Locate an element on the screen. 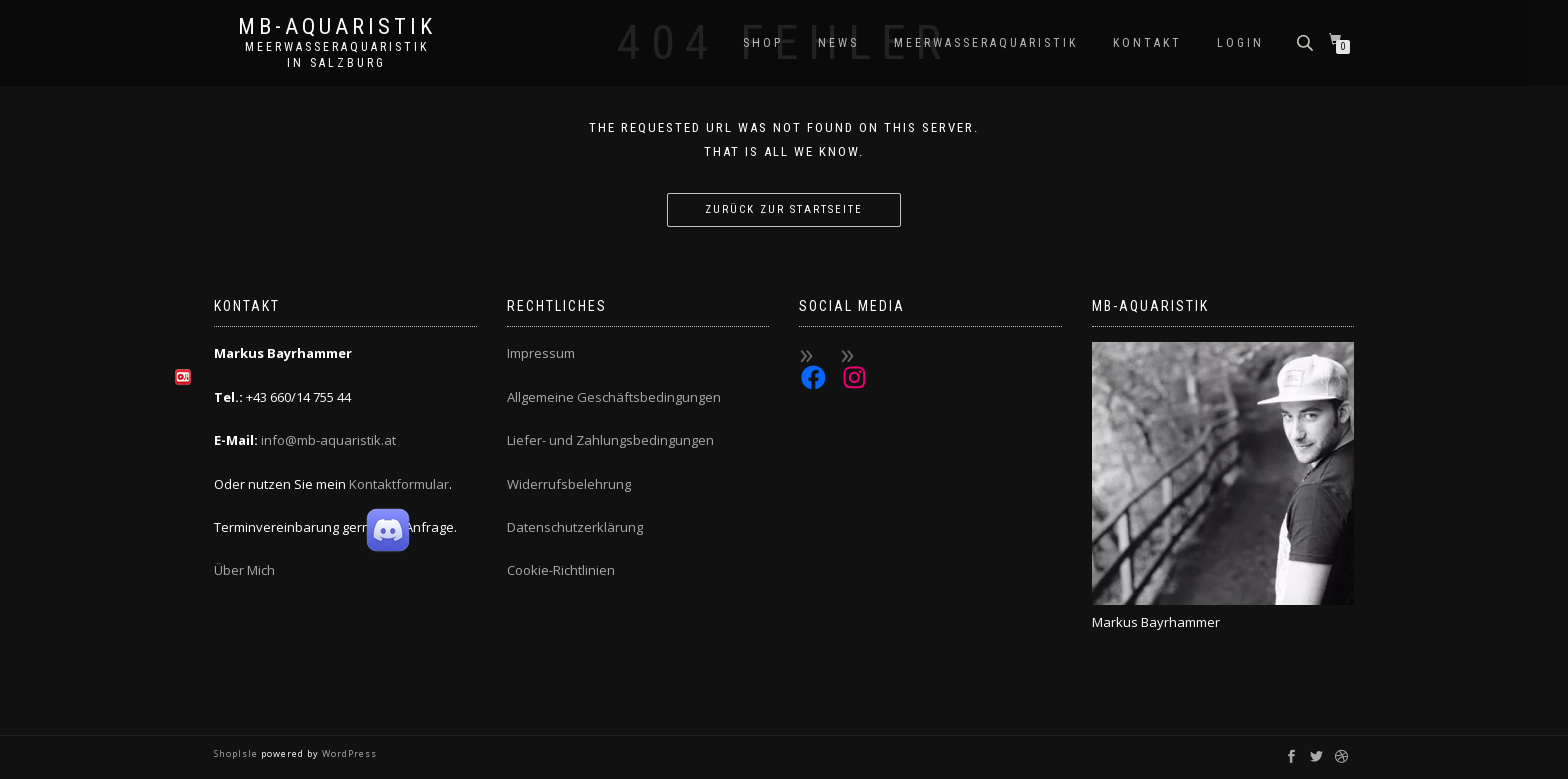 This screenshot has width=1568, height=779. open monophony music player app is located at coordinates (183, 377).